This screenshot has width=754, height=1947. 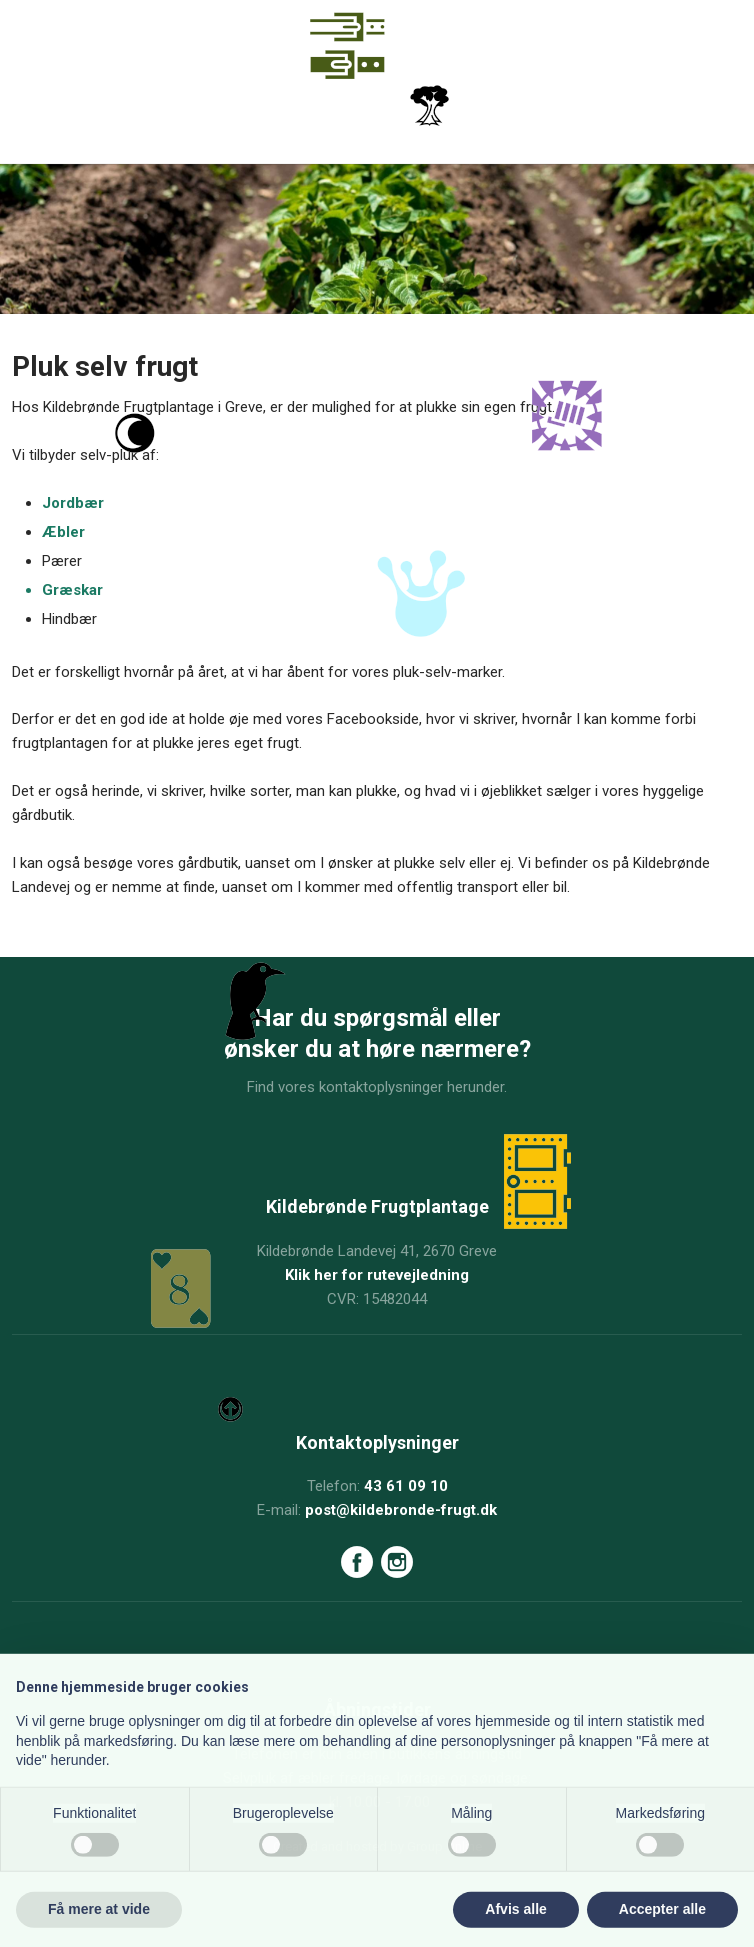 I want to click on raven or crow icon for a messaging or mail feature, so click(x=247, y=1001).